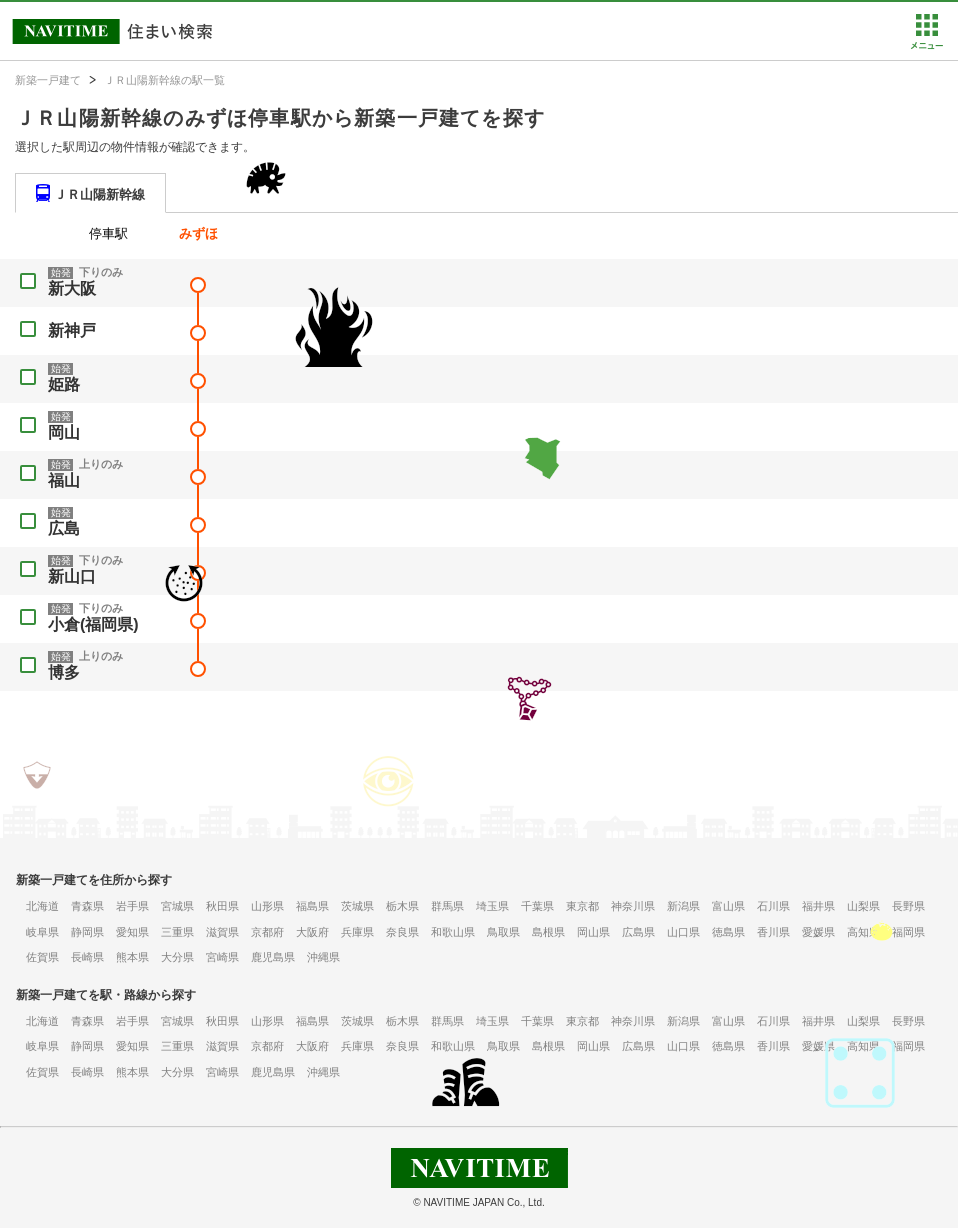 The image size is (958, 1228). What do you see at coordinates (388, 781) in the screenshot?
I see `toggle password visibility off` at bounding box center [388, 781].